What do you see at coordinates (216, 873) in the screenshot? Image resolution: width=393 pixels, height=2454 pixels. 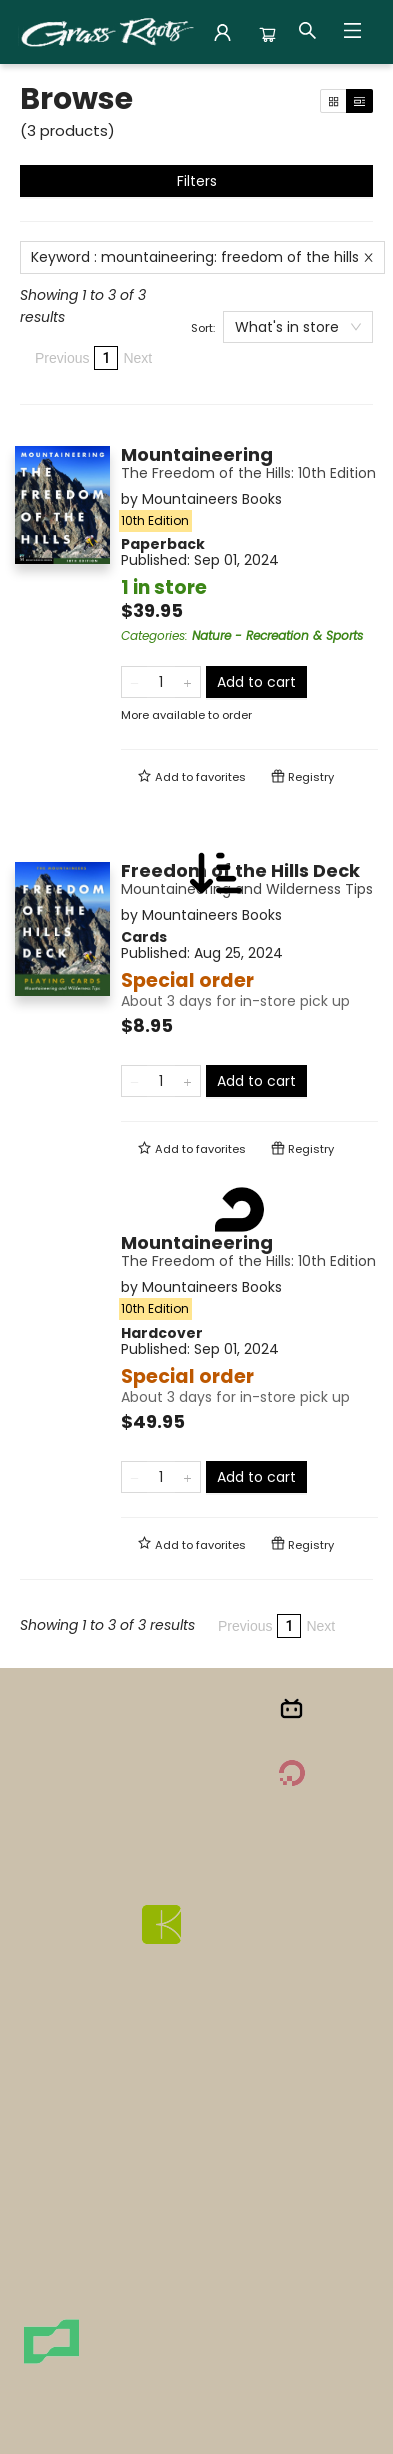 I see `sort items from smallest to largest` at bounding box center [216, 873].